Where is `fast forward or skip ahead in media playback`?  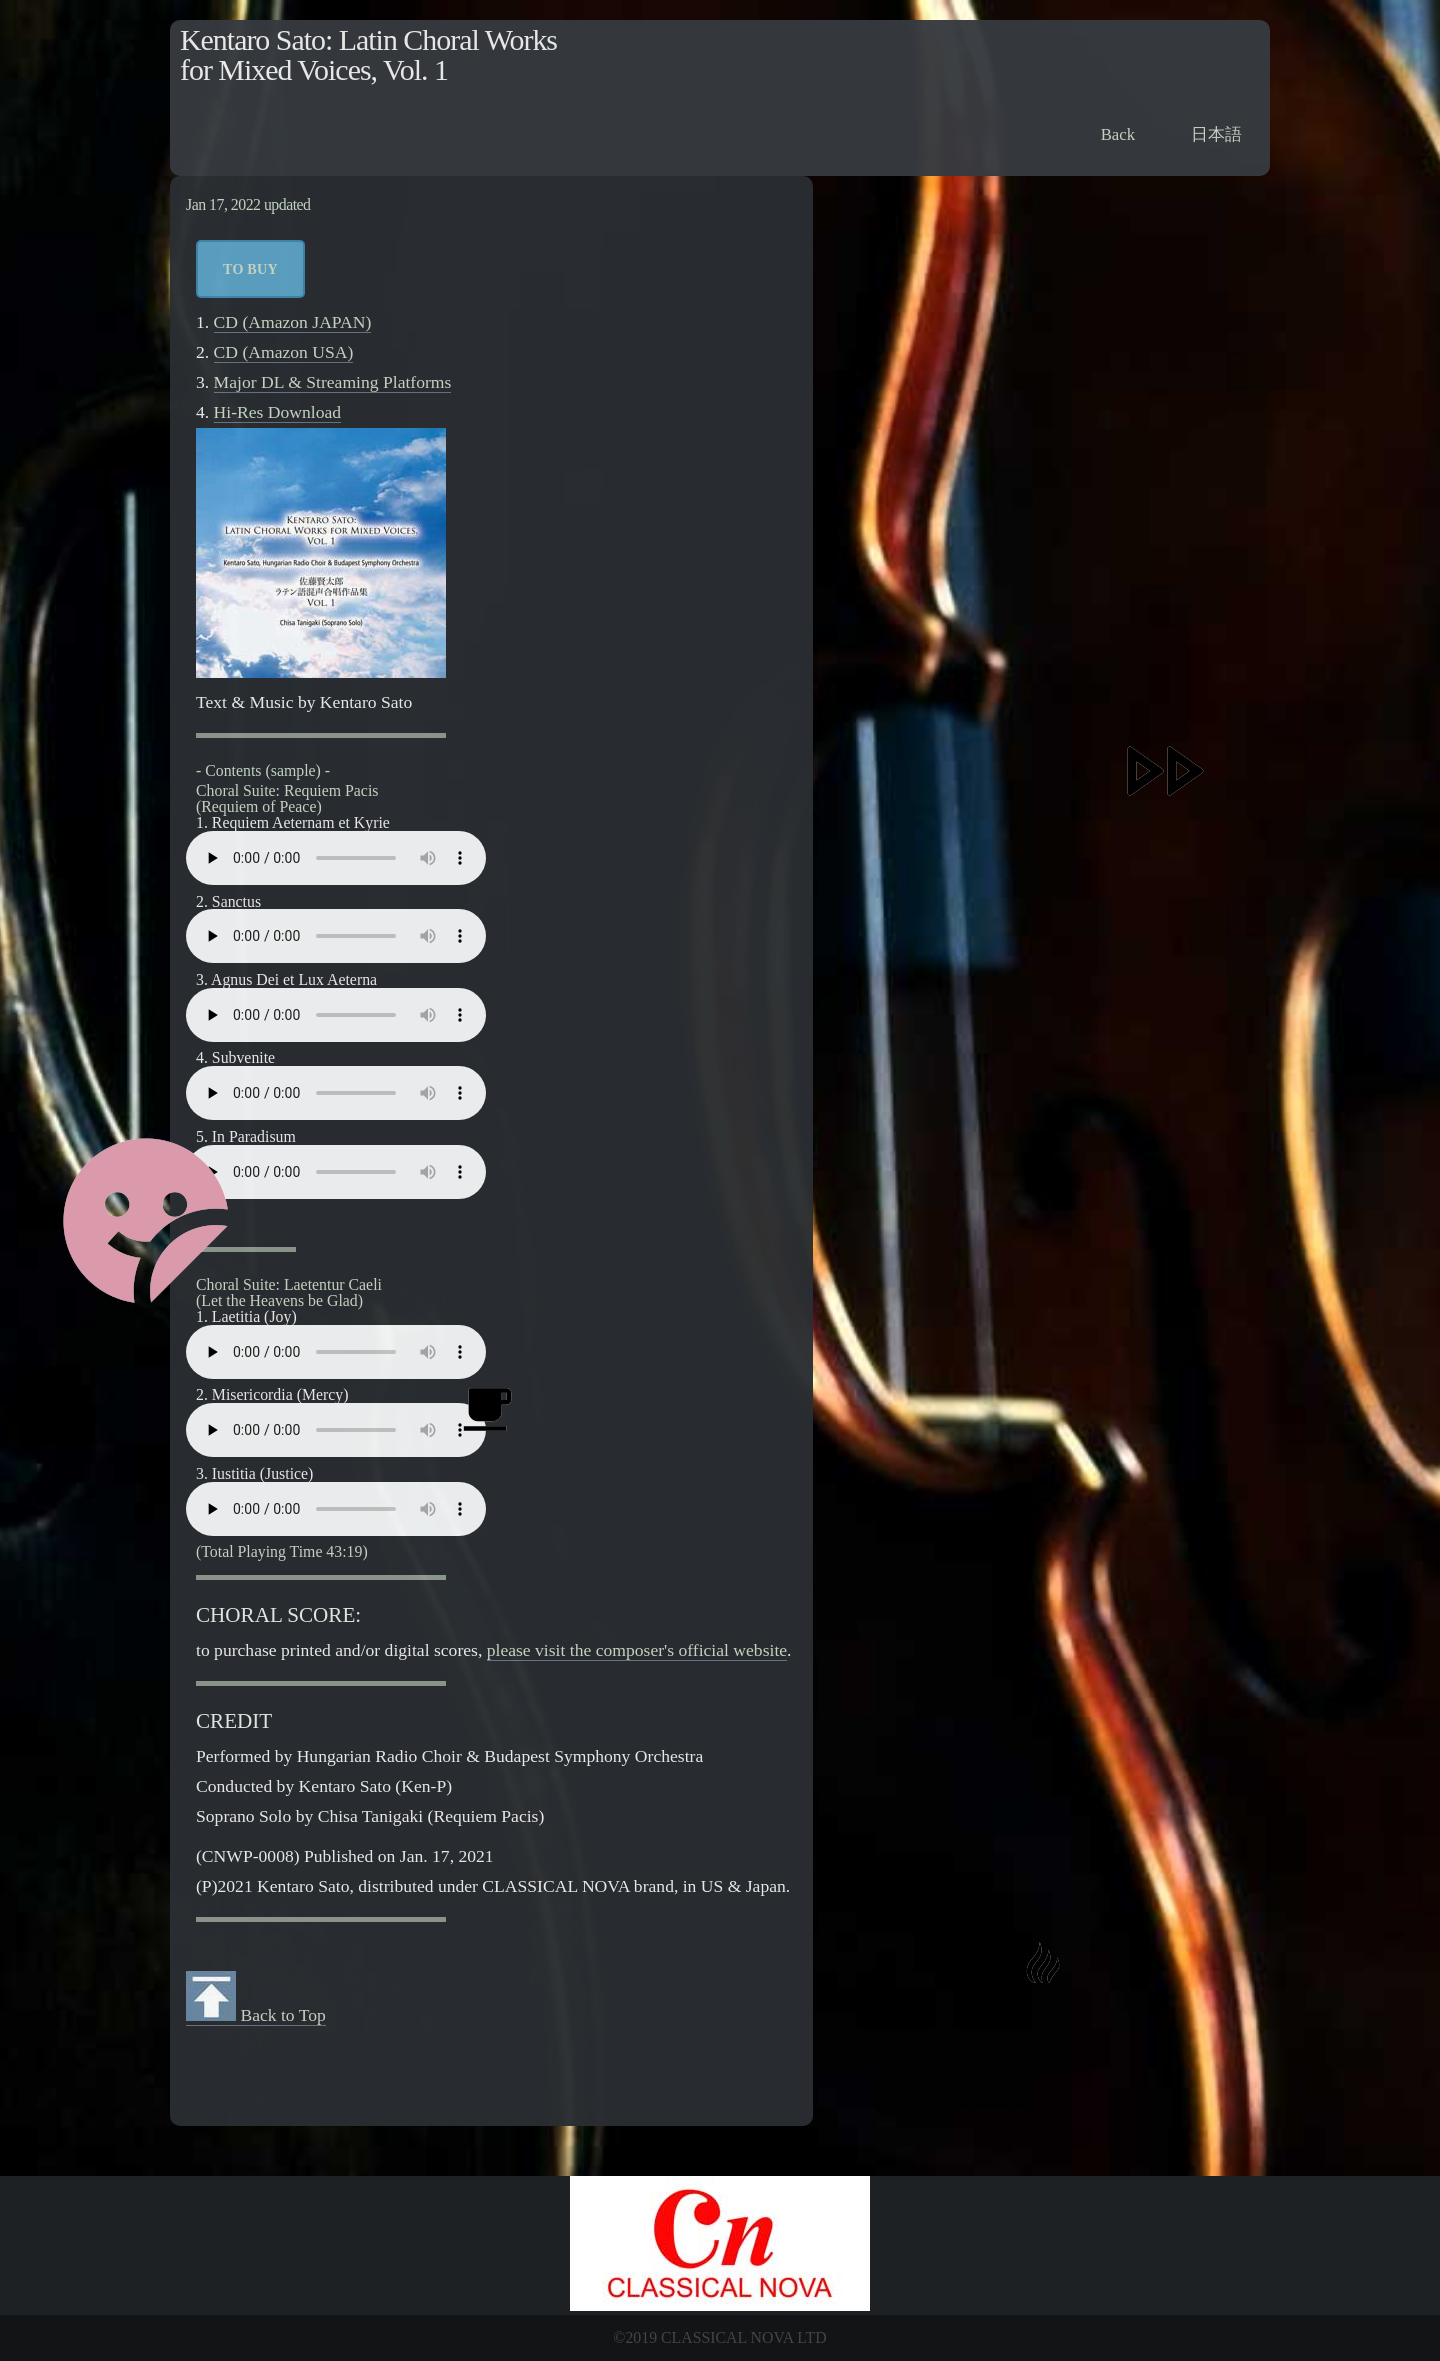 fast forward or skip ahead in media playback is located at coordinates (1163, 771).